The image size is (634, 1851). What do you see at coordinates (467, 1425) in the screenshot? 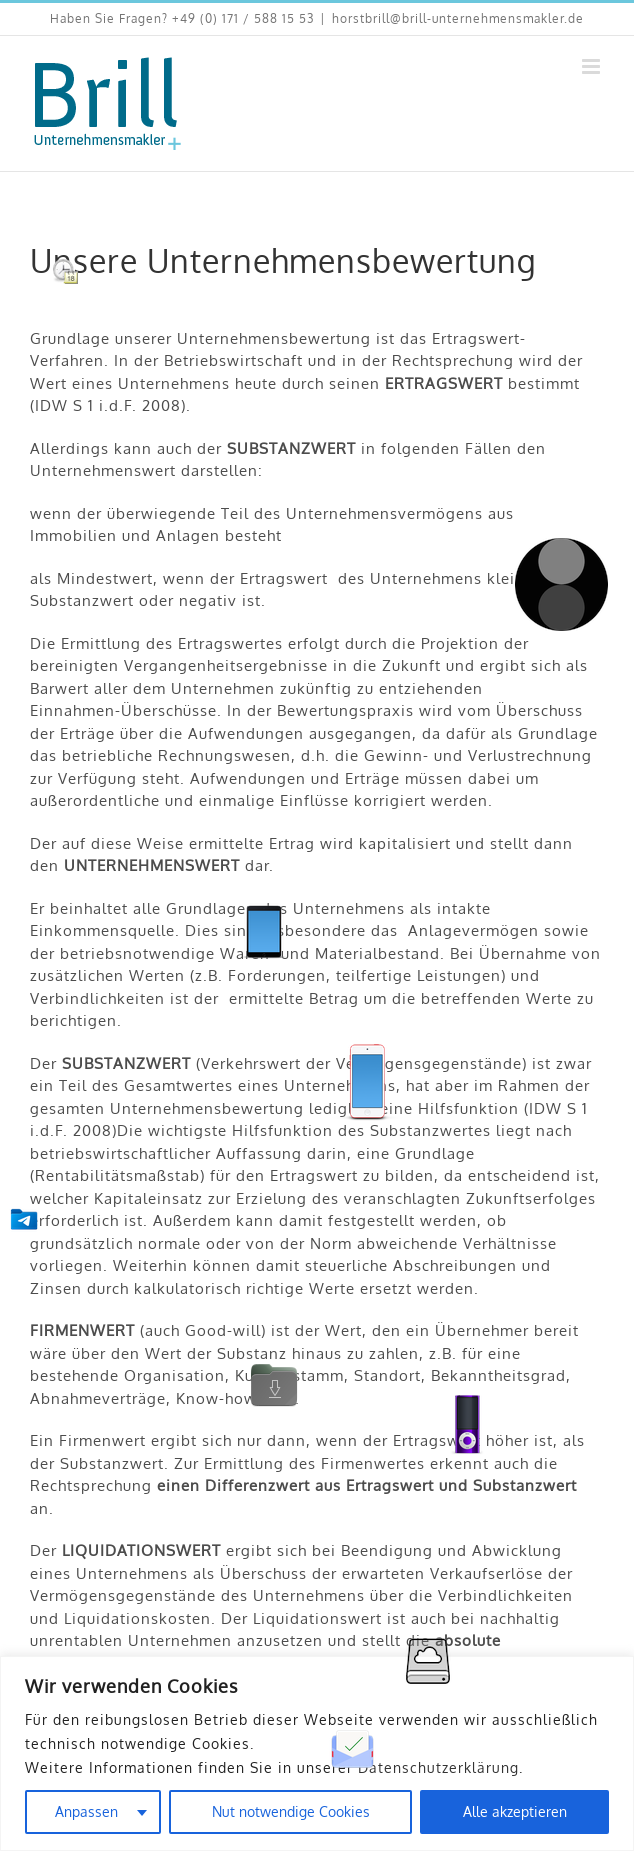
I see `indicates a connected iPod nano device` at bounding box center [467, 1425].